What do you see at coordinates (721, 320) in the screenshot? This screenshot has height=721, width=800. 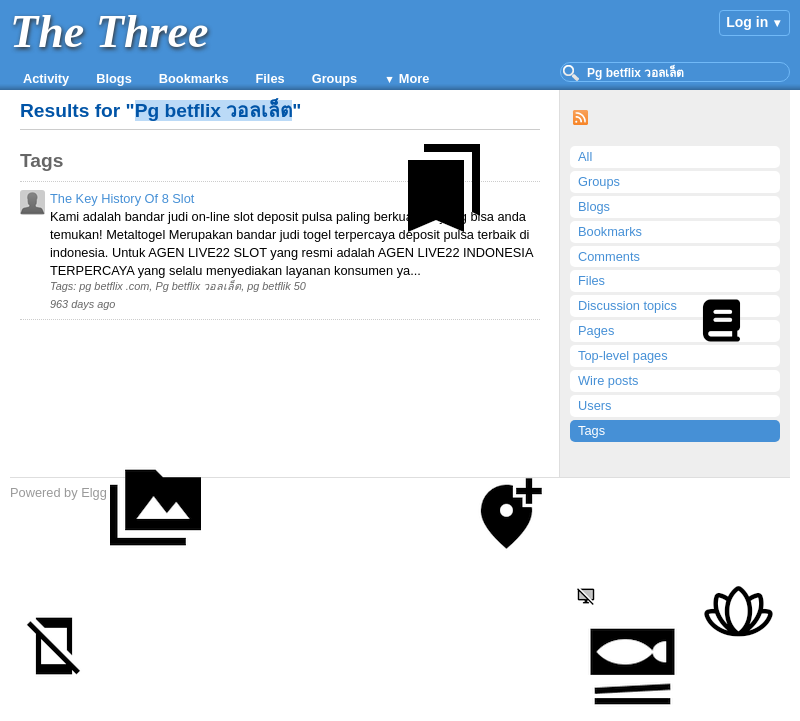 I see `open the library or reading section` at bounding box center [721, 320].